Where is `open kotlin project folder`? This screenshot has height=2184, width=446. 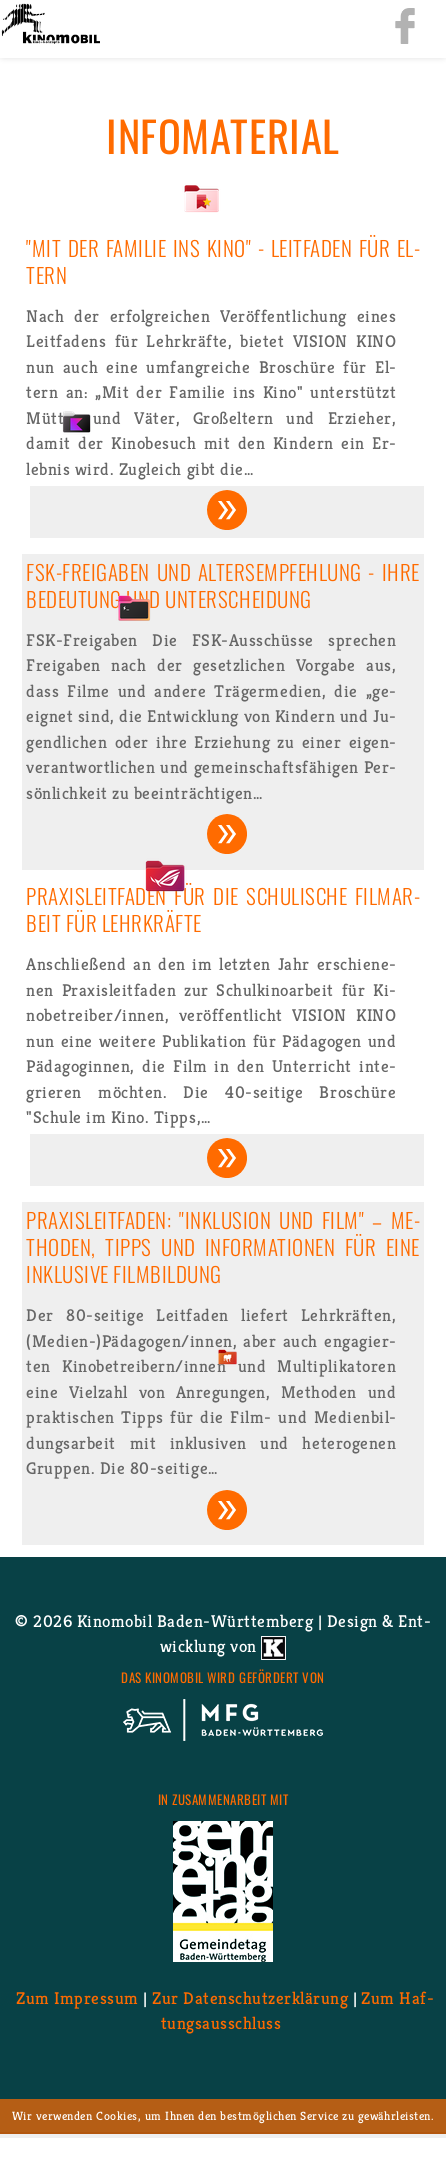 open kotlin project folder is located at coordinates (76, 422).